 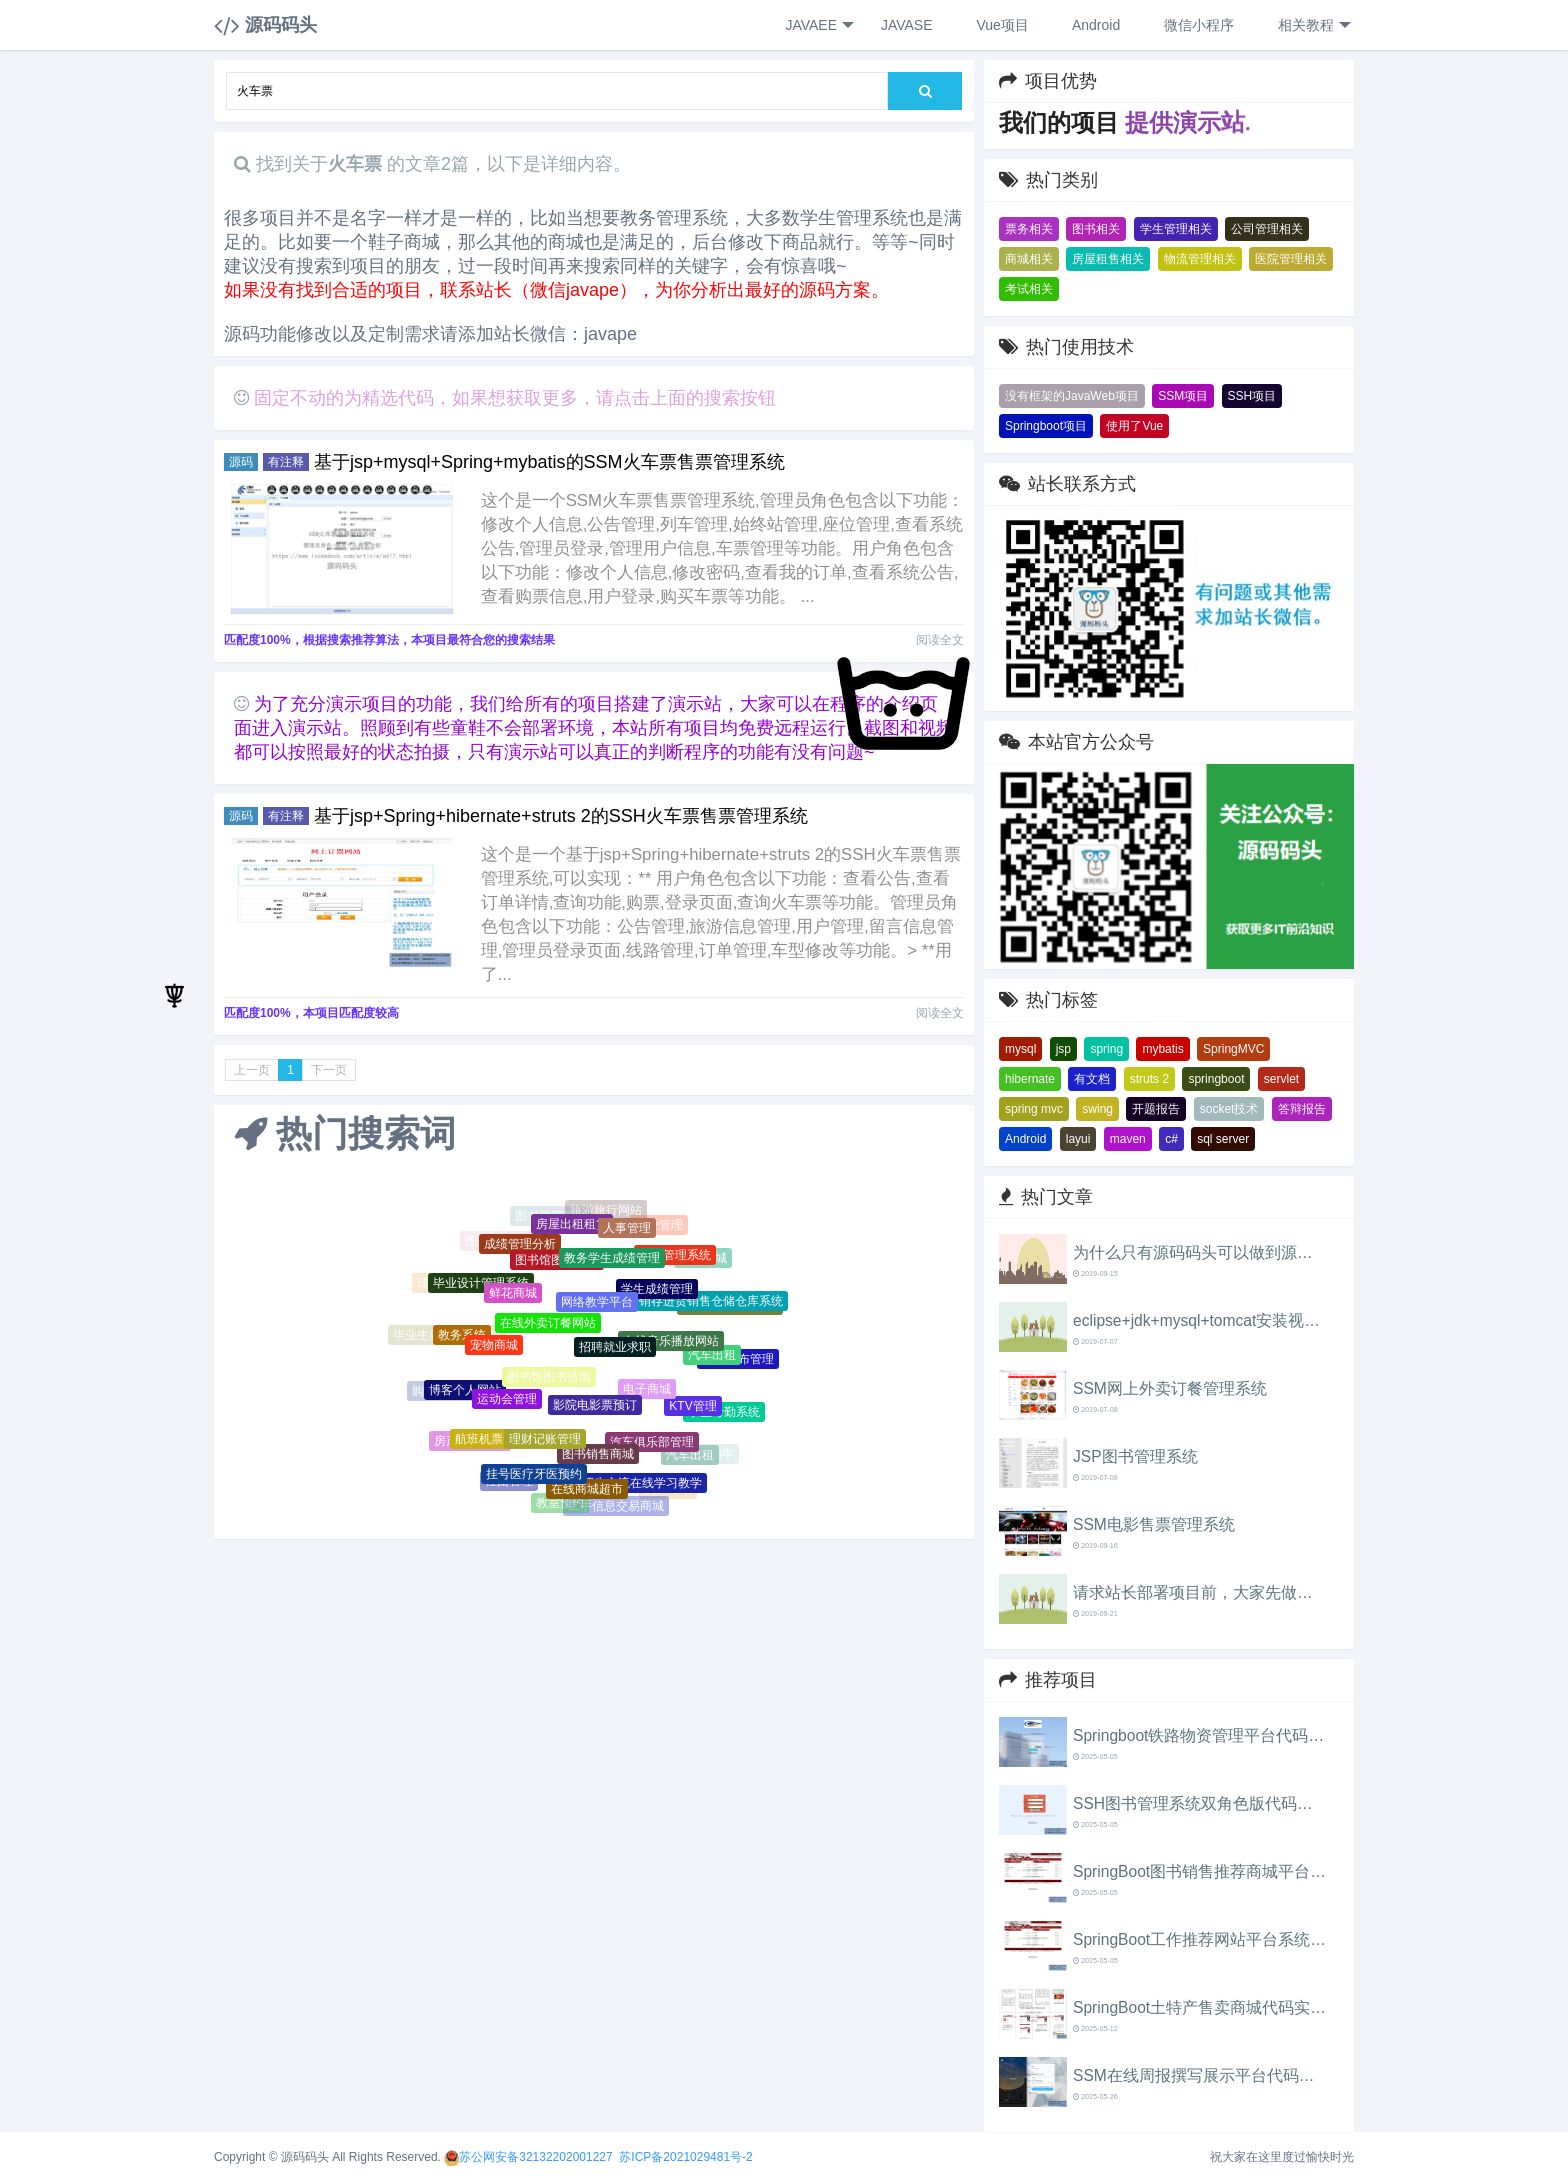 What do you see at coordinates (903, 703) in the screenshot?
I see `wash at low temperature setting` at bounding box center [903, 703].